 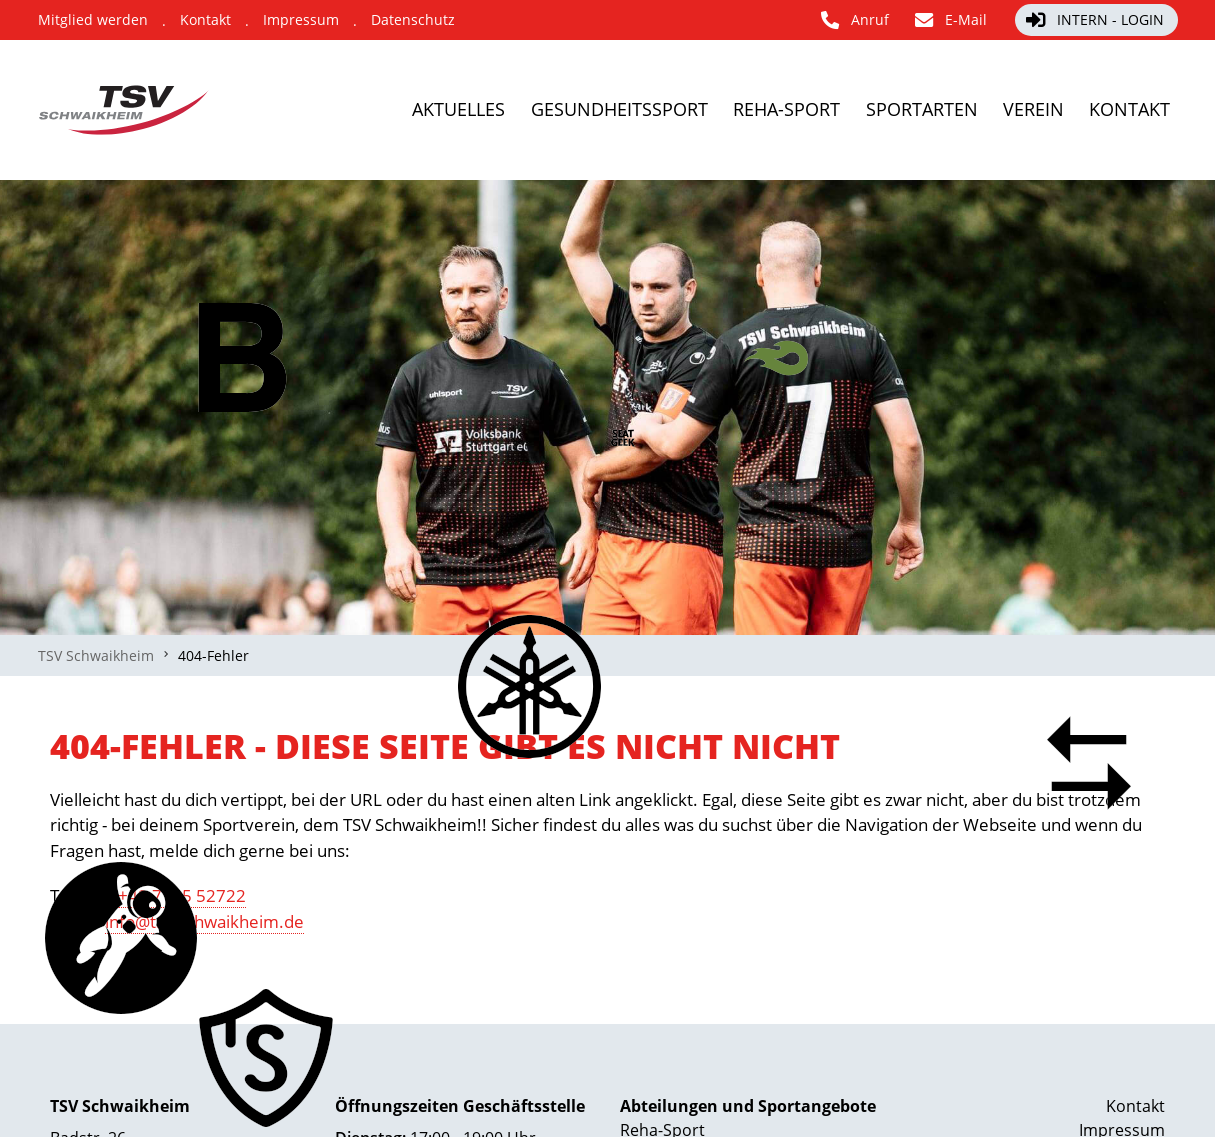 I want to click on barmenia insurance company logo, so click(x=242, y=357).